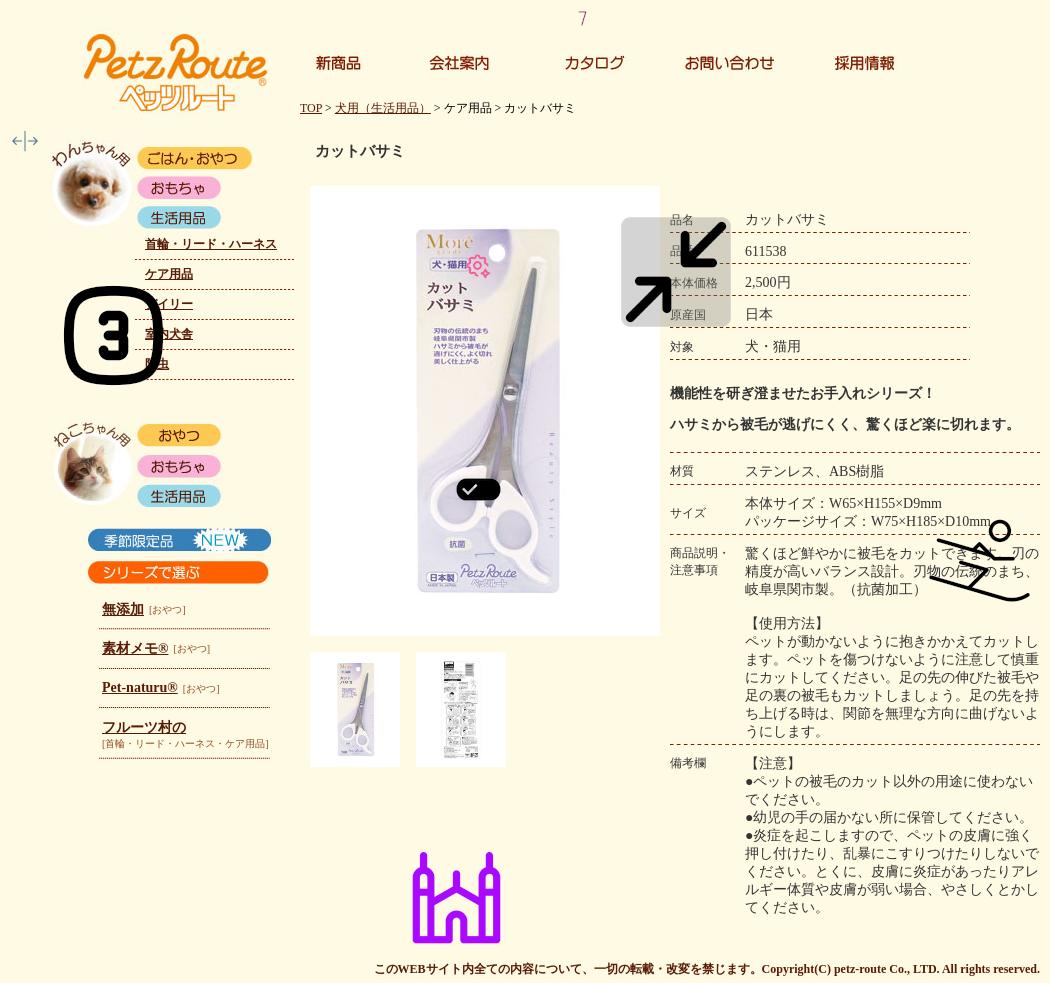  I want to click on toggle setting enabled or active, so click(478, 489).